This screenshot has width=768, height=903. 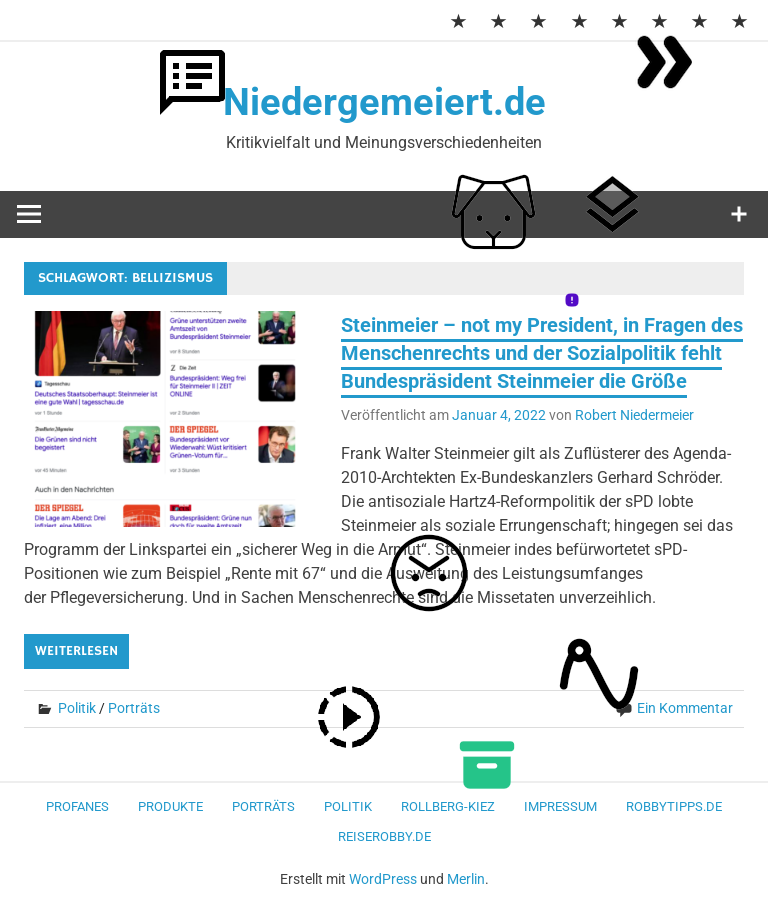 I want to click on apply maximum function to selected values, so click(x=599, y=674).